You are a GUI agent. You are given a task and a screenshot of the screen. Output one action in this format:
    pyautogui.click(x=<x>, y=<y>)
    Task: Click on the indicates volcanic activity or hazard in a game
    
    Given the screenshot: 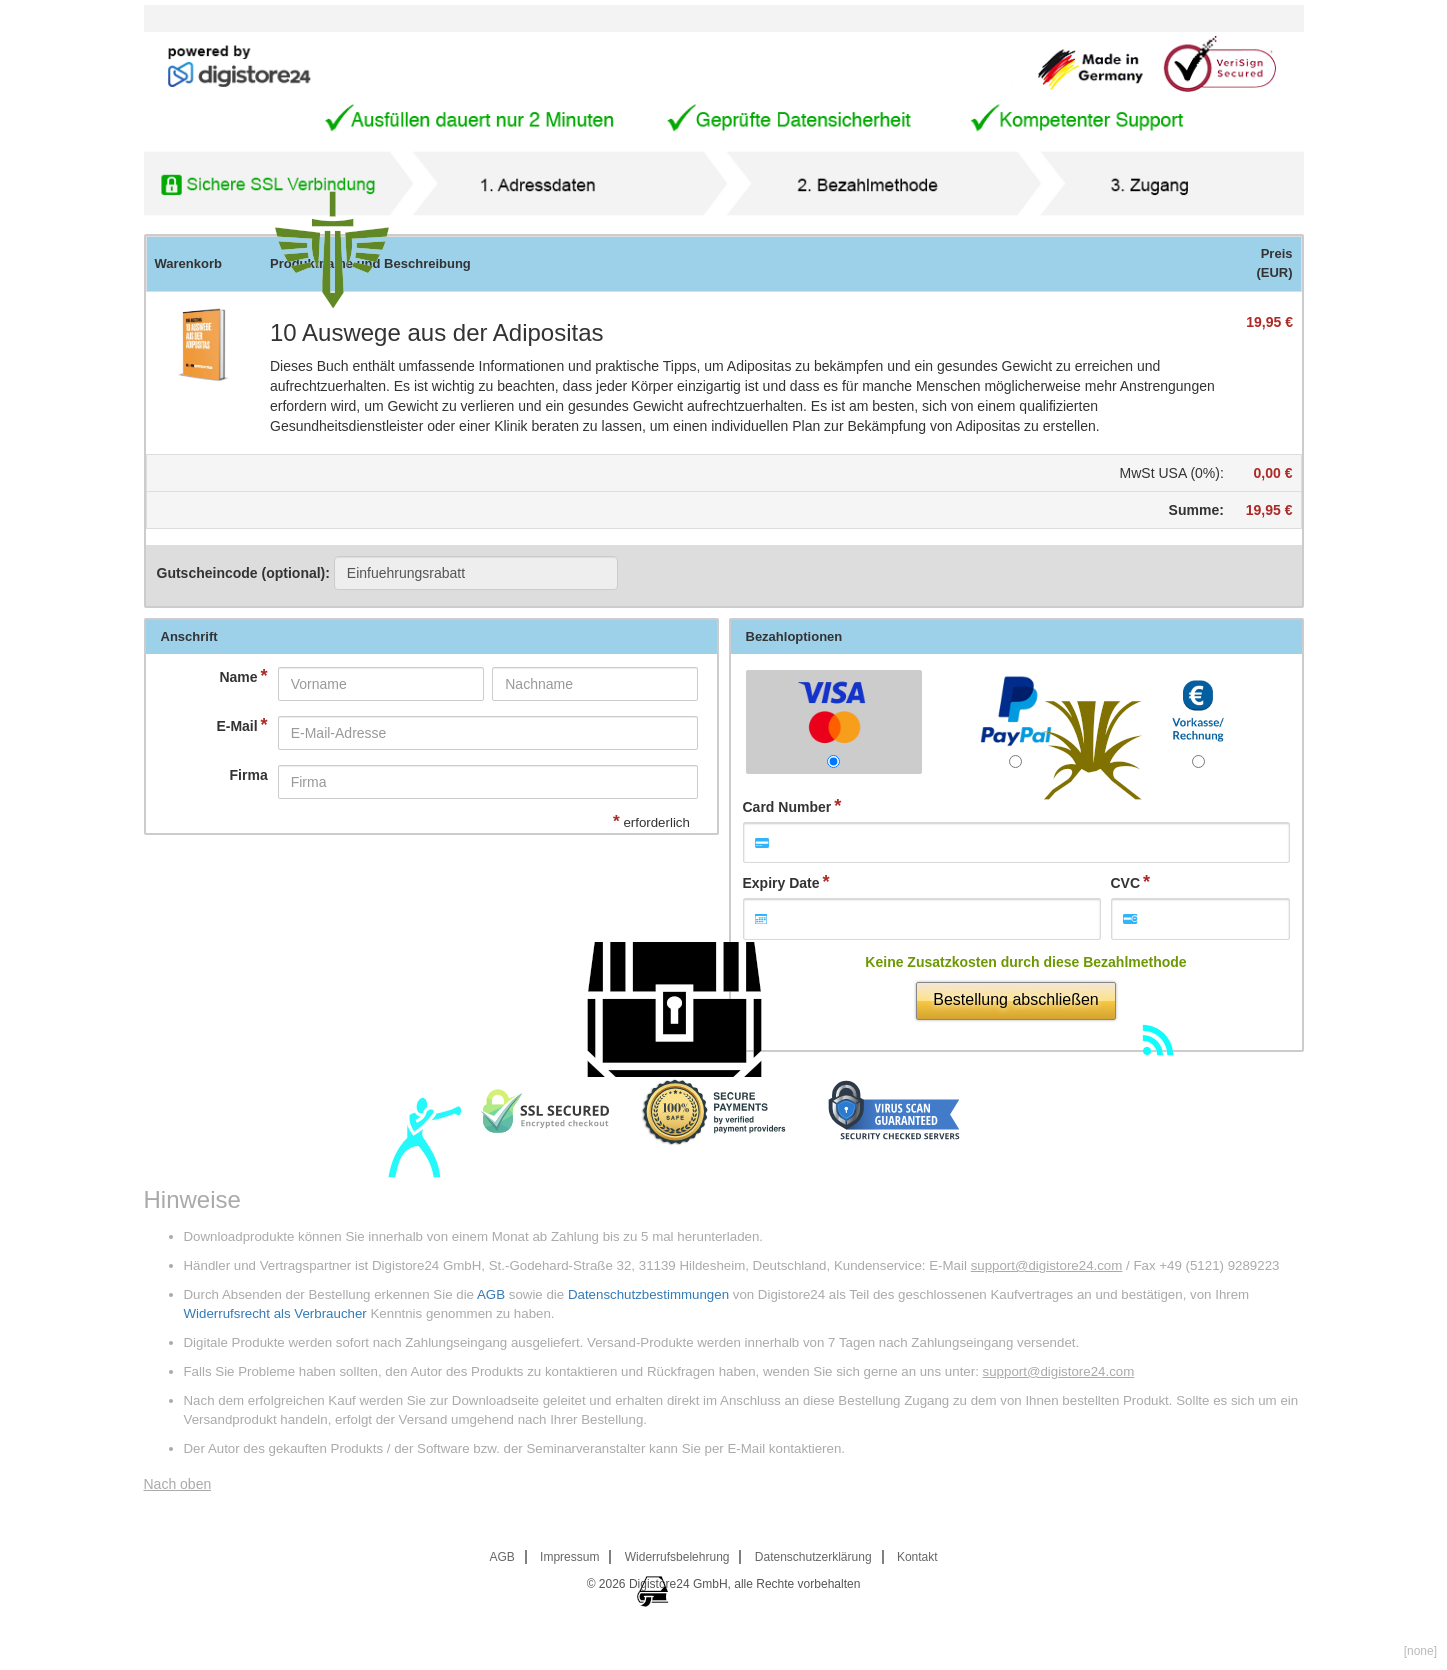 What is the action you would take?
    pyautogui.click(x=1092, y=750)
    